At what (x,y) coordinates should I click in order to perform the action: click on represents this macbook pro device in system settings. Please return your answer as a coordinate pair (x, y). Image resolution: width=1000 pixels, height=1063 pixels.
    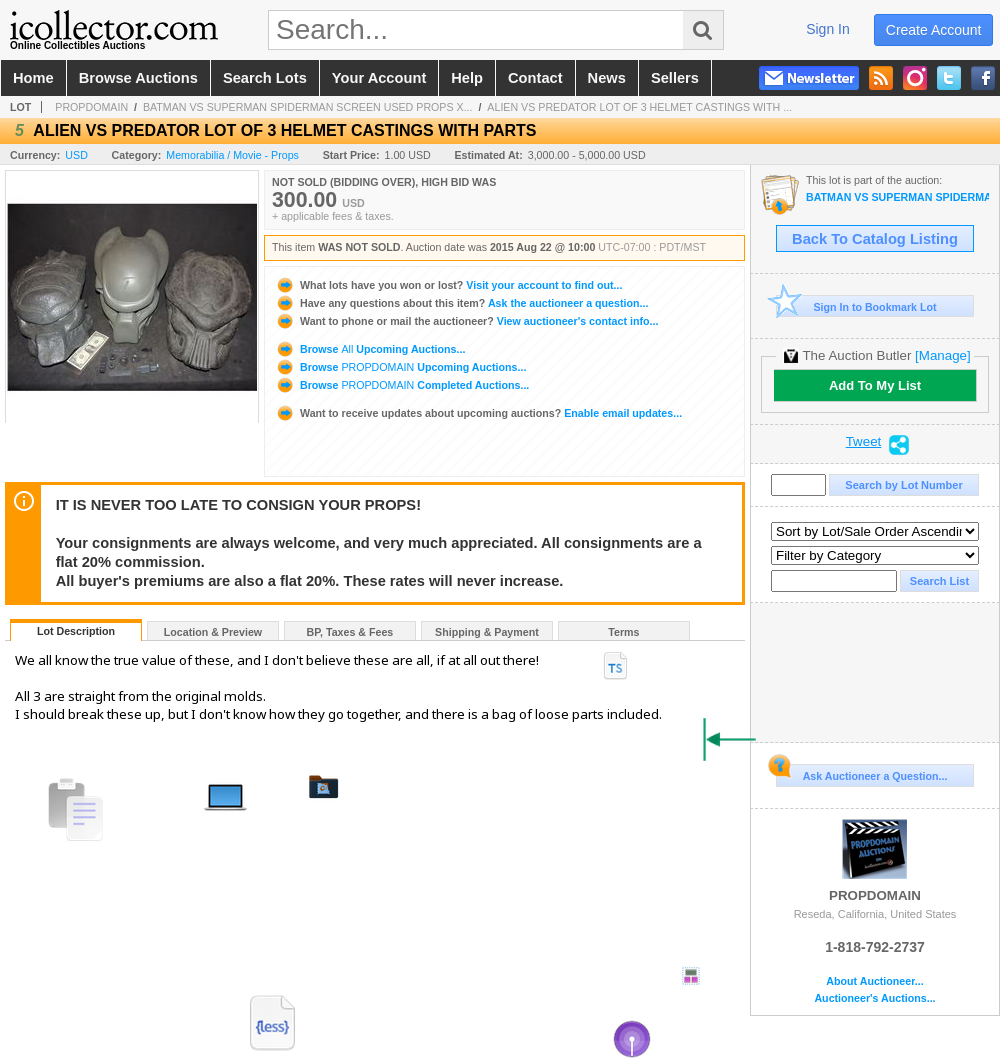
    Looking at the image, I should click on (225, 794).